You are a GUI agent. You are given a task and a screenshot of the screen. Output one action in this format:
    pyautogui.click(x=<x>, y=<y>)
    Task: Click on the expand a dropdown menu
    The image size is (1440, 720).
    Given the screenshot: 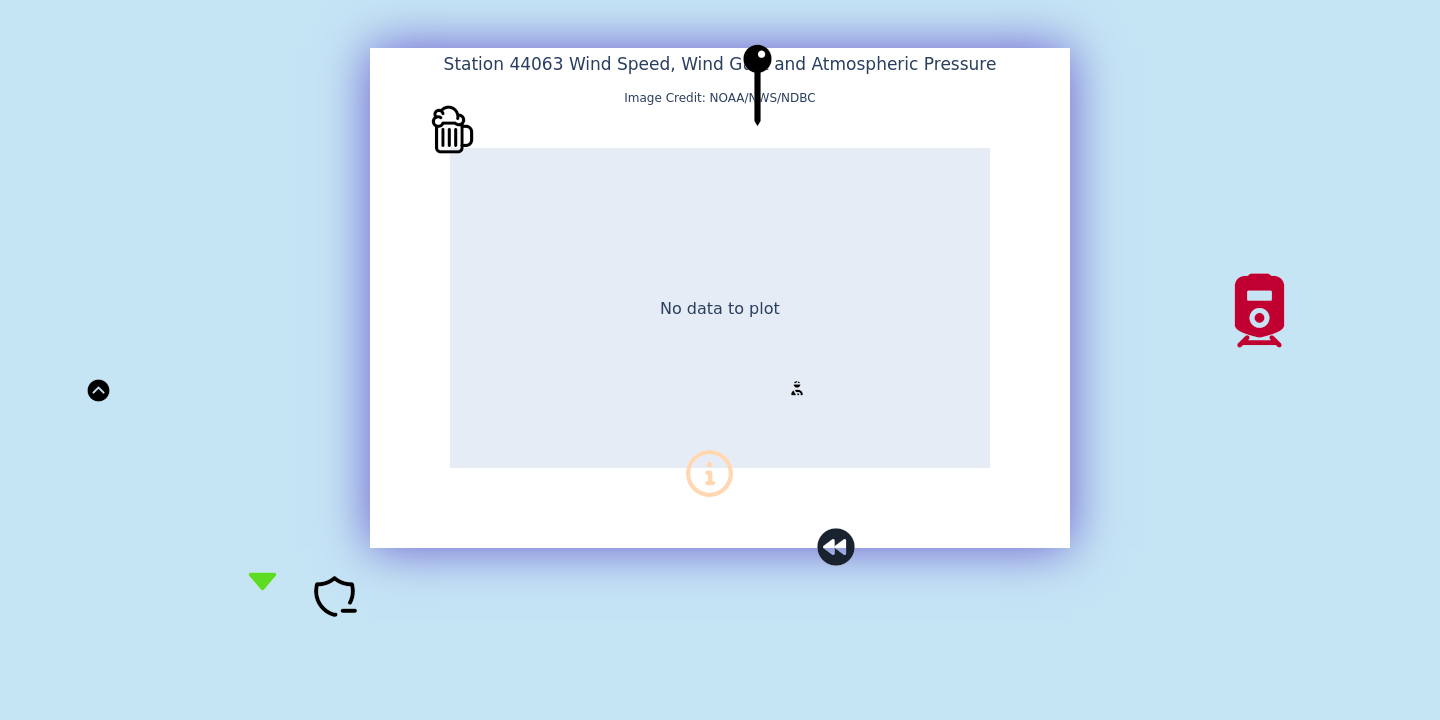 What is the action you would take?
    pyautogui.click(x=262, y=581)
    